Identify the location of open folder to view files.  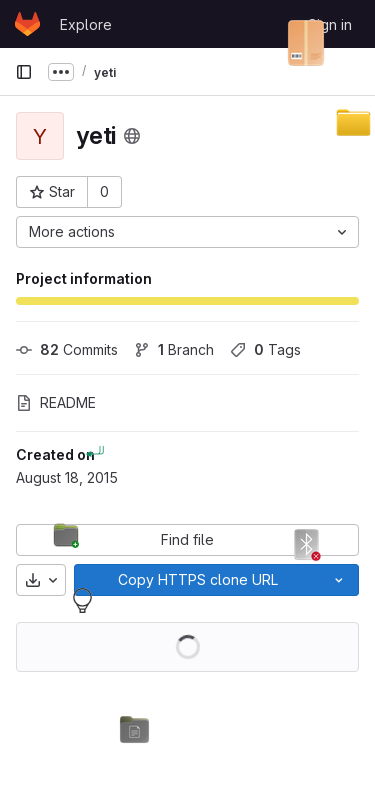
(353, 122).